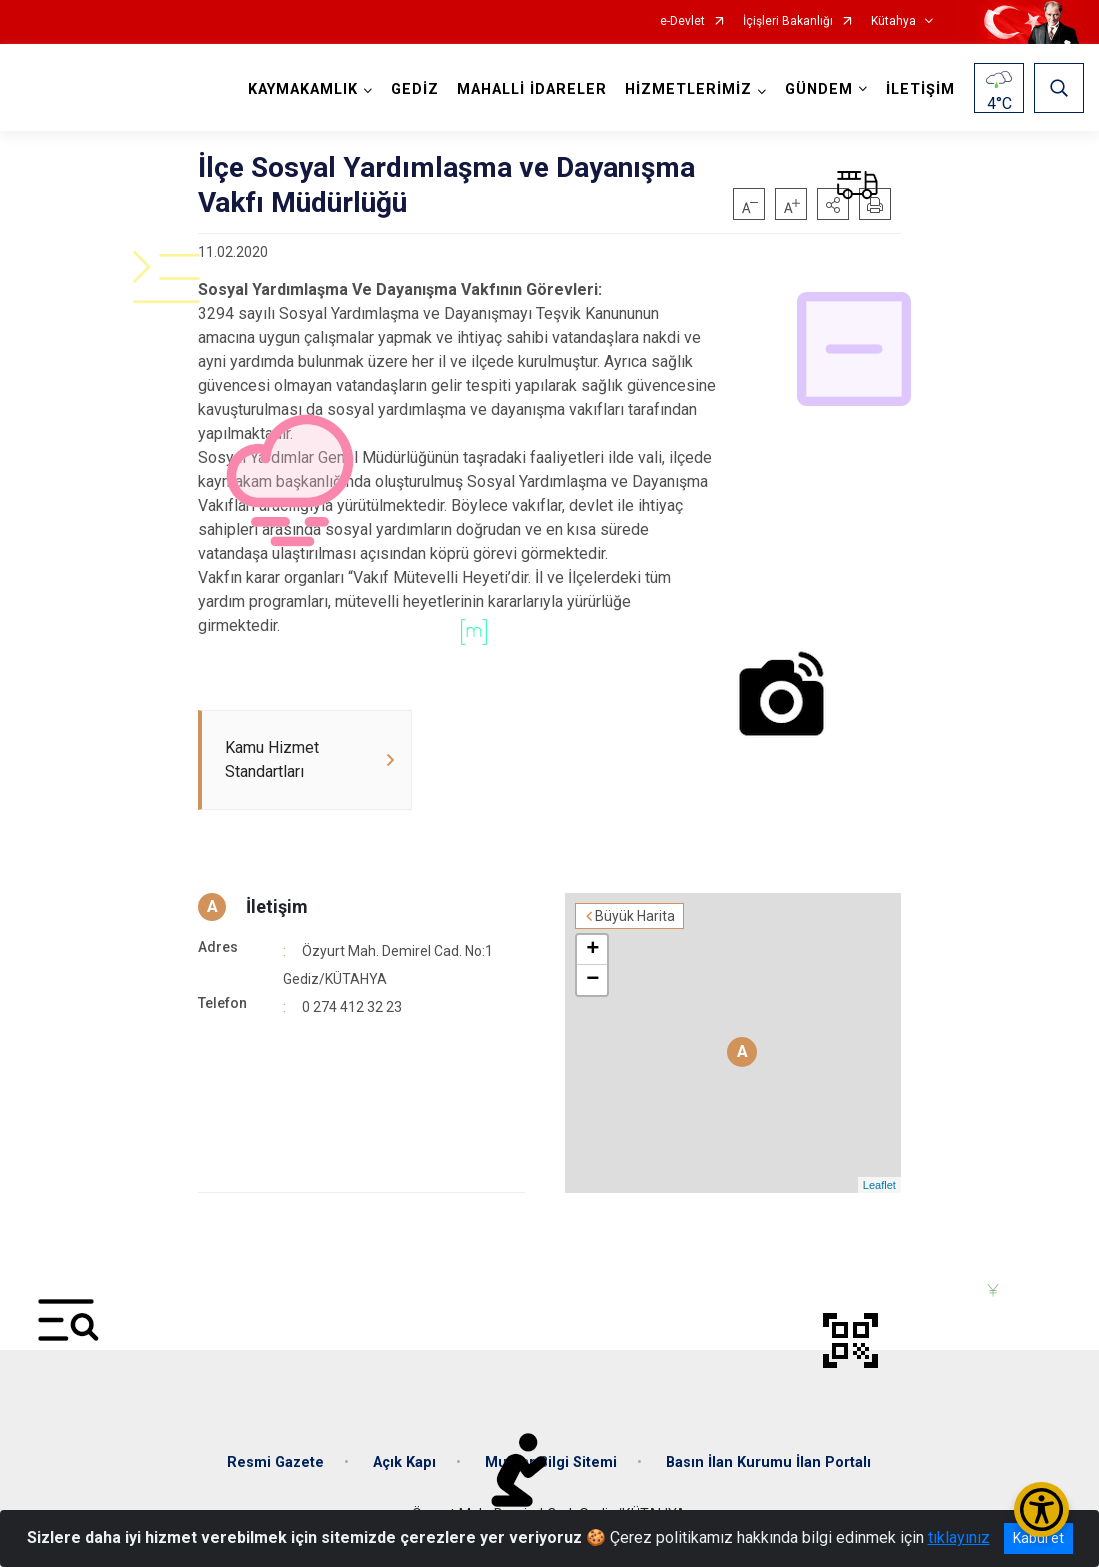  I want to click on access prayer or meditation features, so click(519, 1470).